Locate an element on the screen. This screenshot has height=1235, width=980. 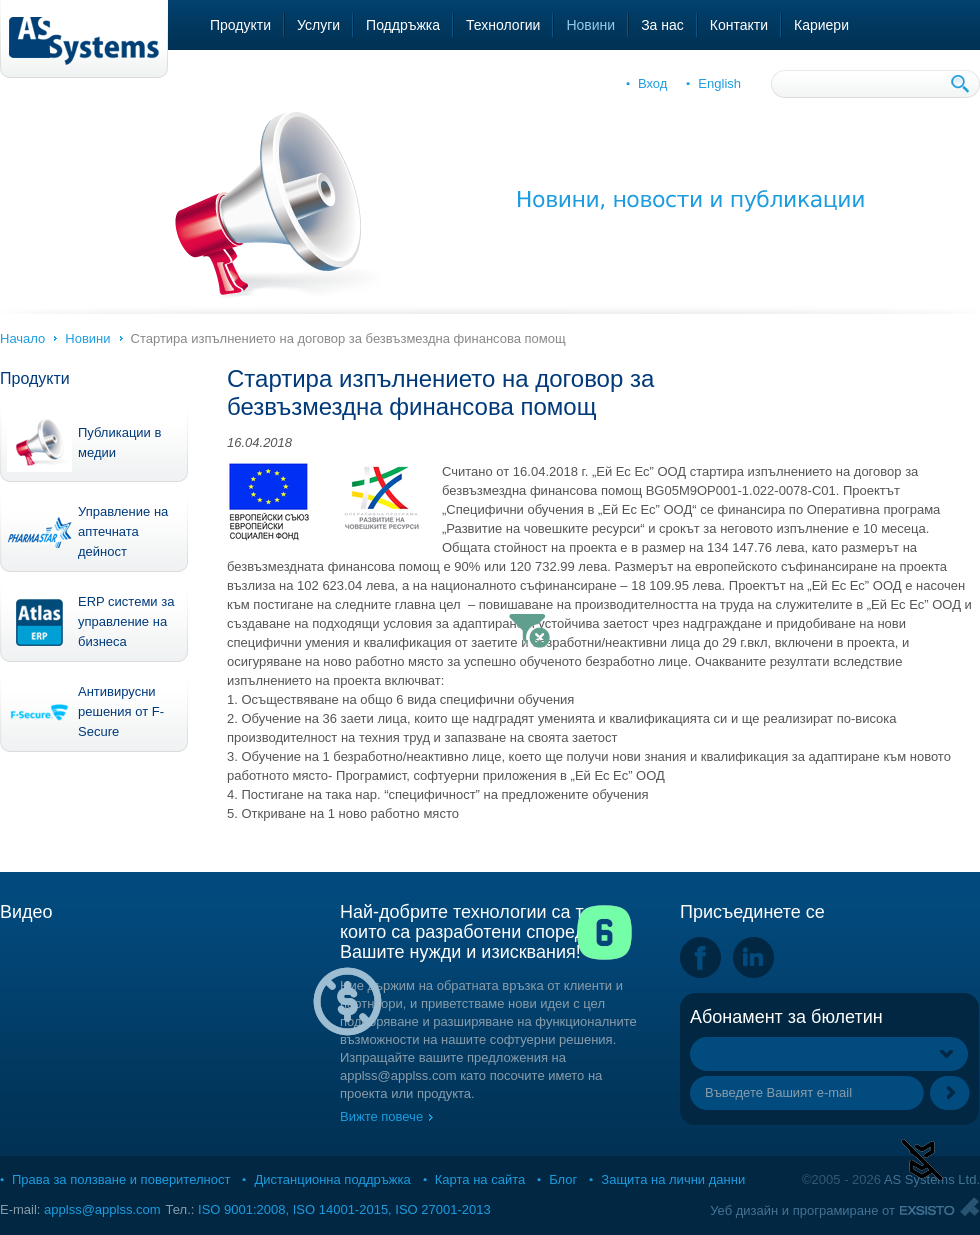
indicates free or no-cost content is located at coordinates (347, 1001).